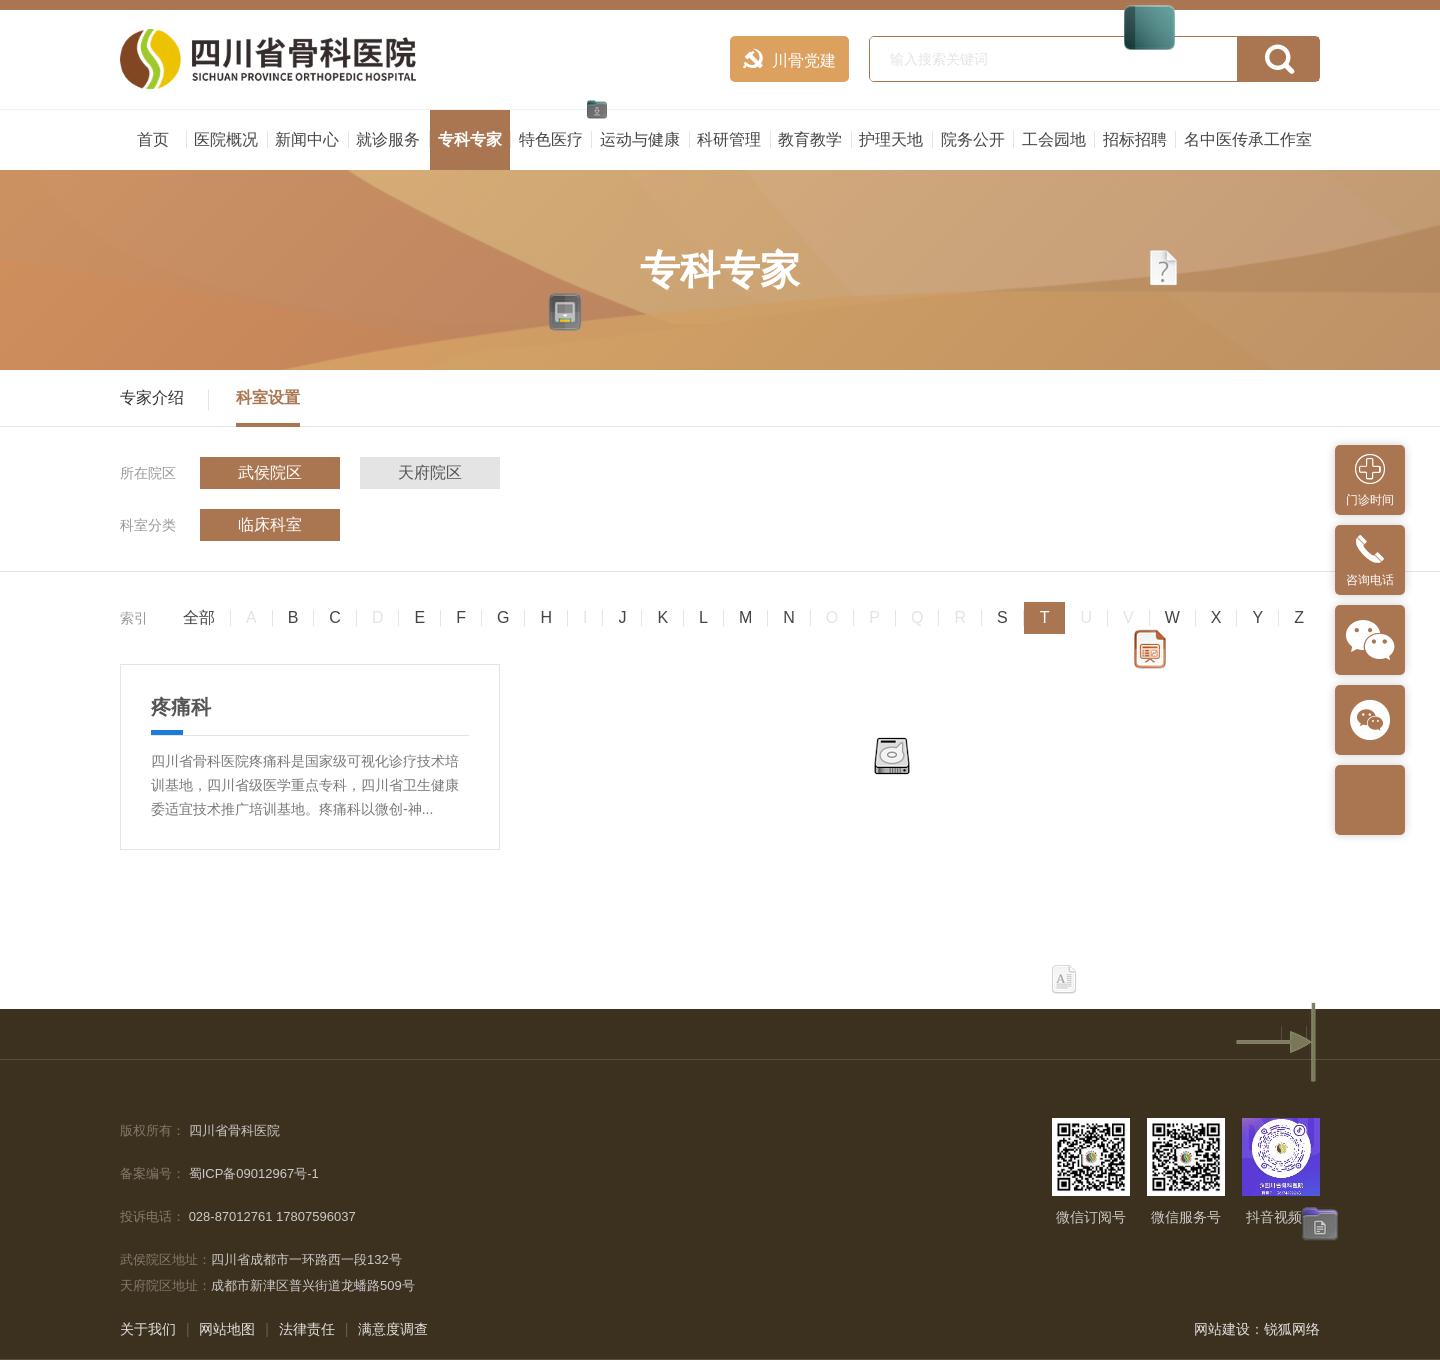 The height and width of the screenshot is (1360, 1440). Describe the element at coordinates (565, 312) in the screenshot. I see `nintendo 64 rom file` at that location.